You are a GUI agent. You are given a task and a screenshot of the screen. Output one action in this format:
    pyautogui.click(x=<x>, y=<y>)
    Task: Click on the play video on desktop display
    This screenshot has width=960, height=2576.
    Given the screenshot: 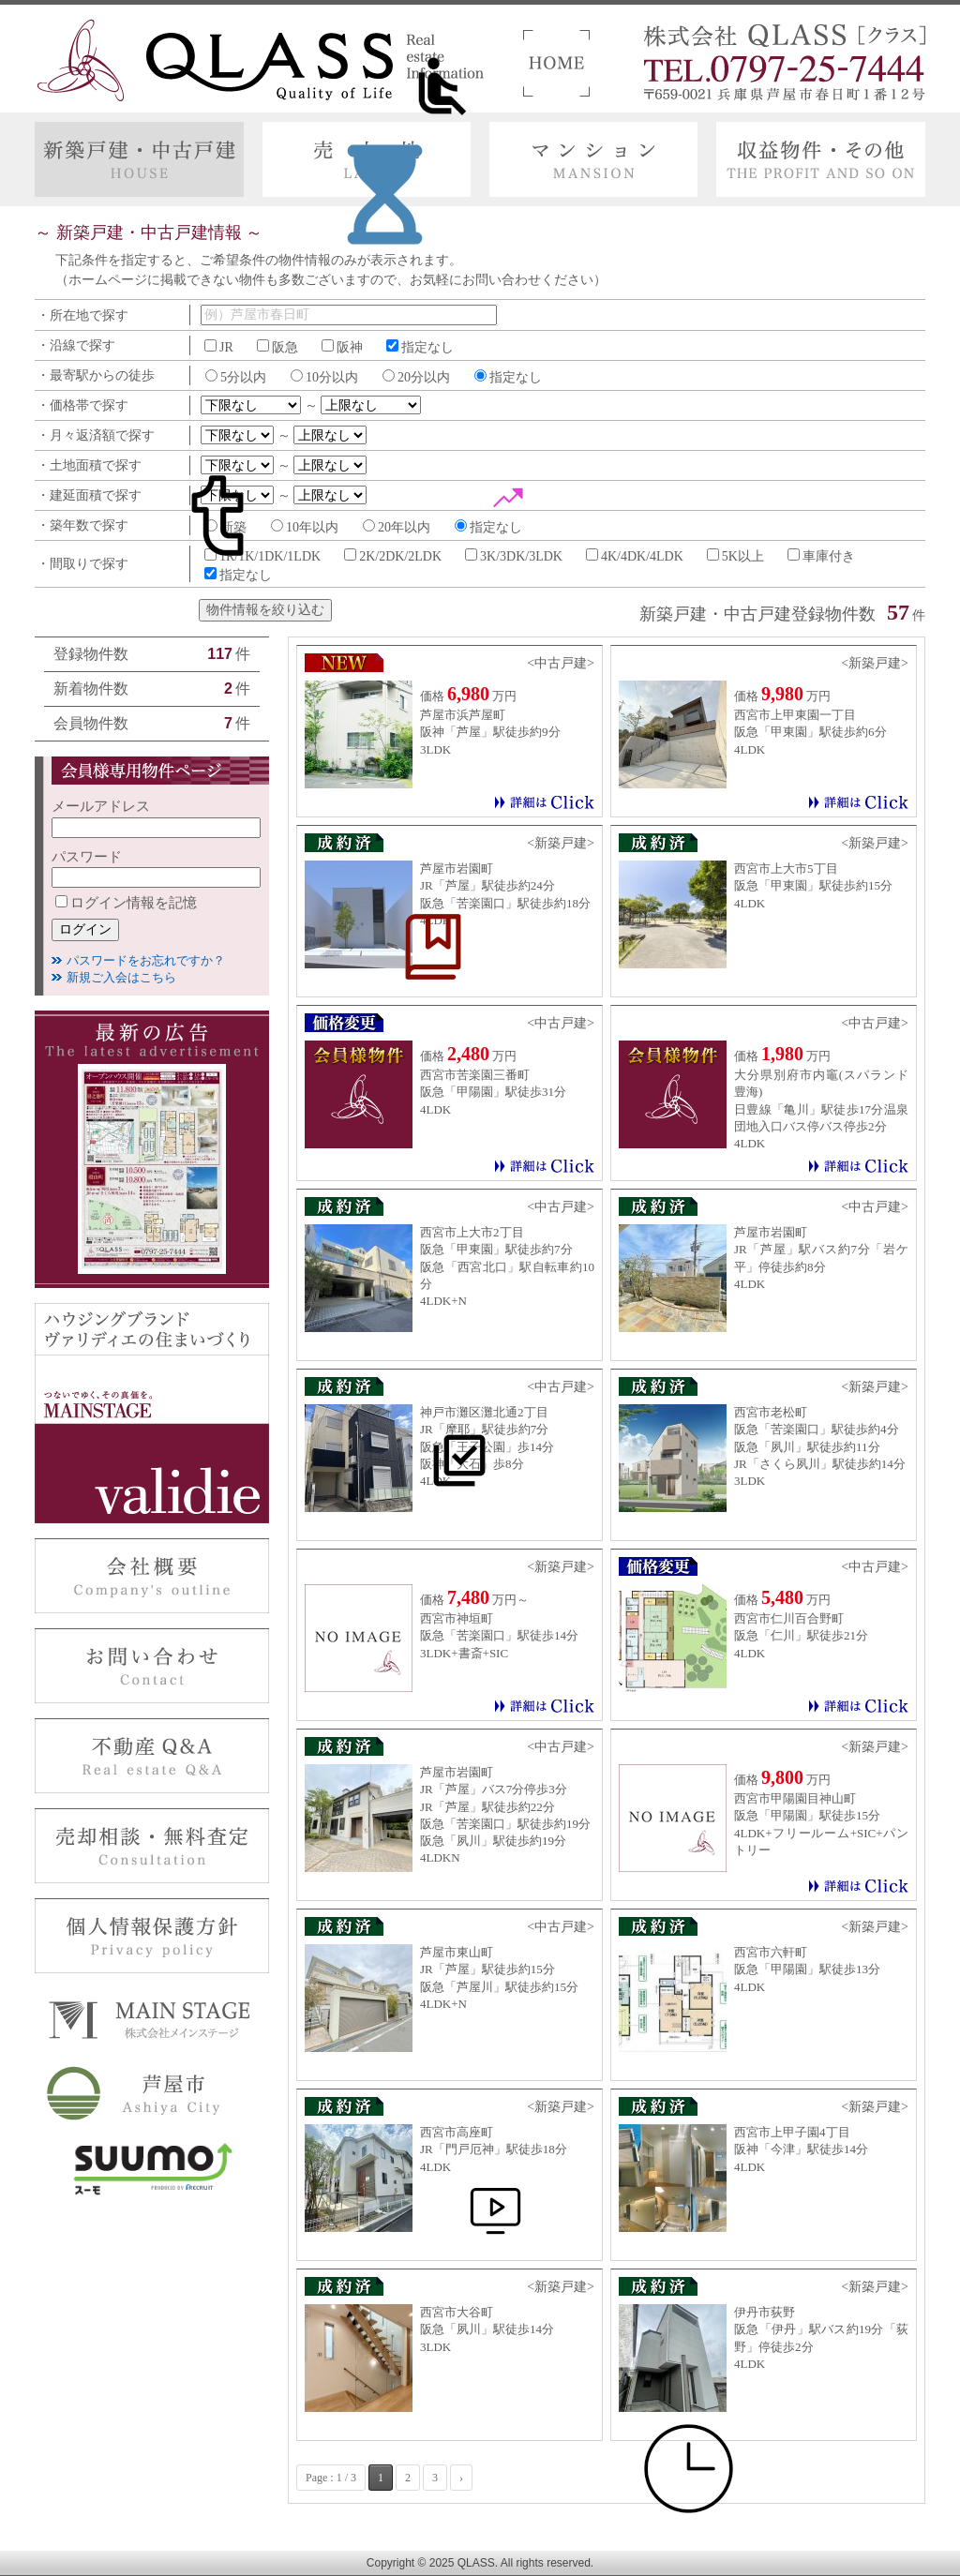 What is the action you would take?
    pyautogui.click(x=495, y=2209)
    